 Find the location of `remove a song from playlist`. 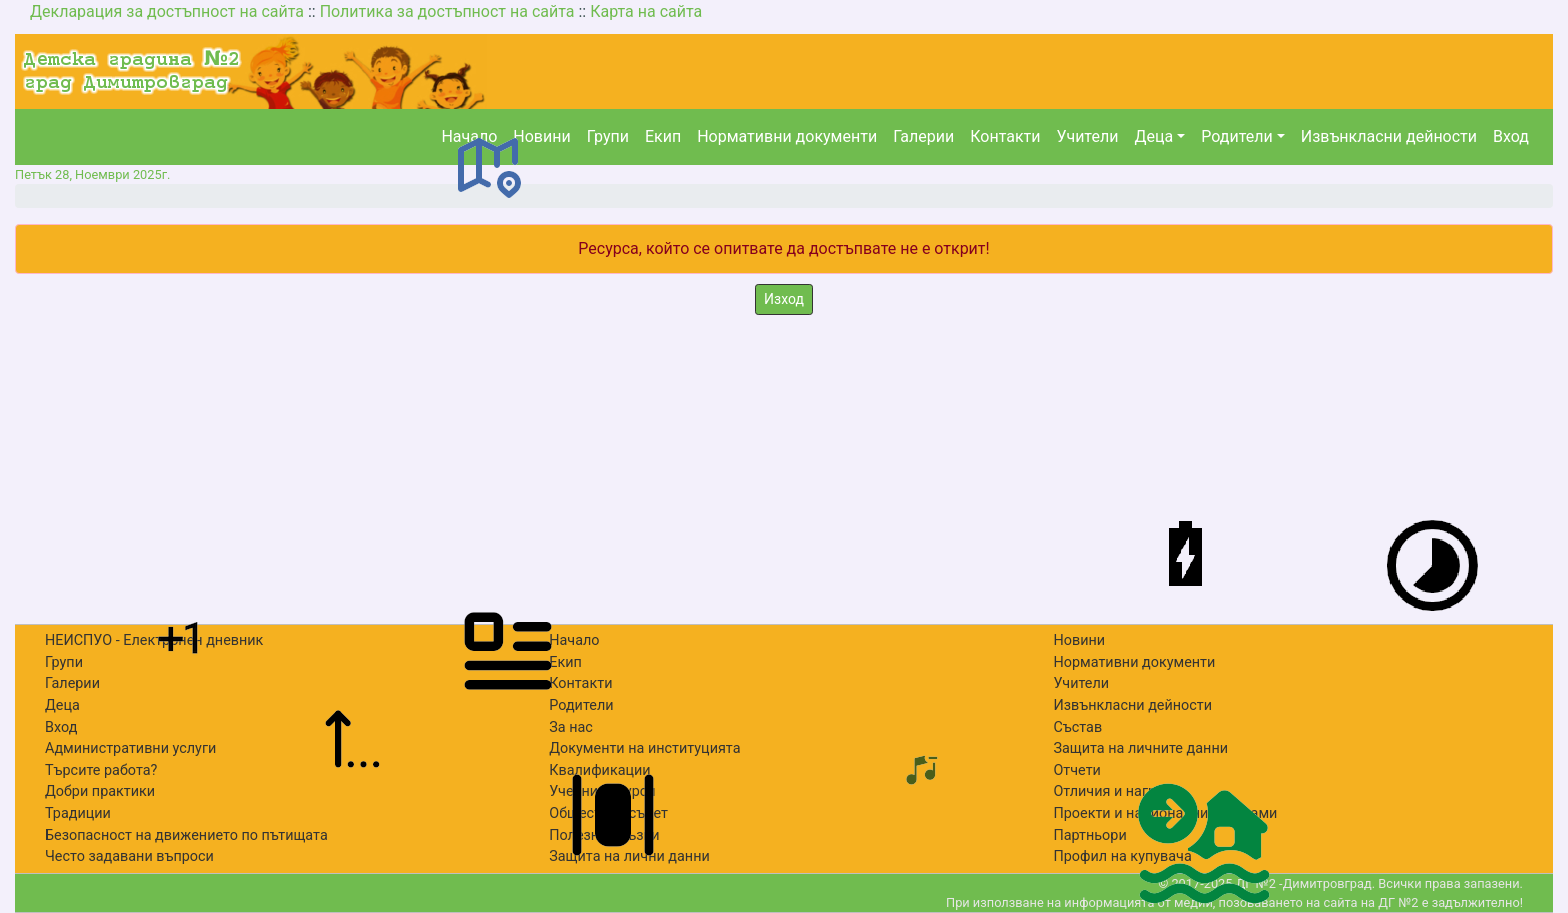

remove a song from playlist is located at coordinates (922, 769).